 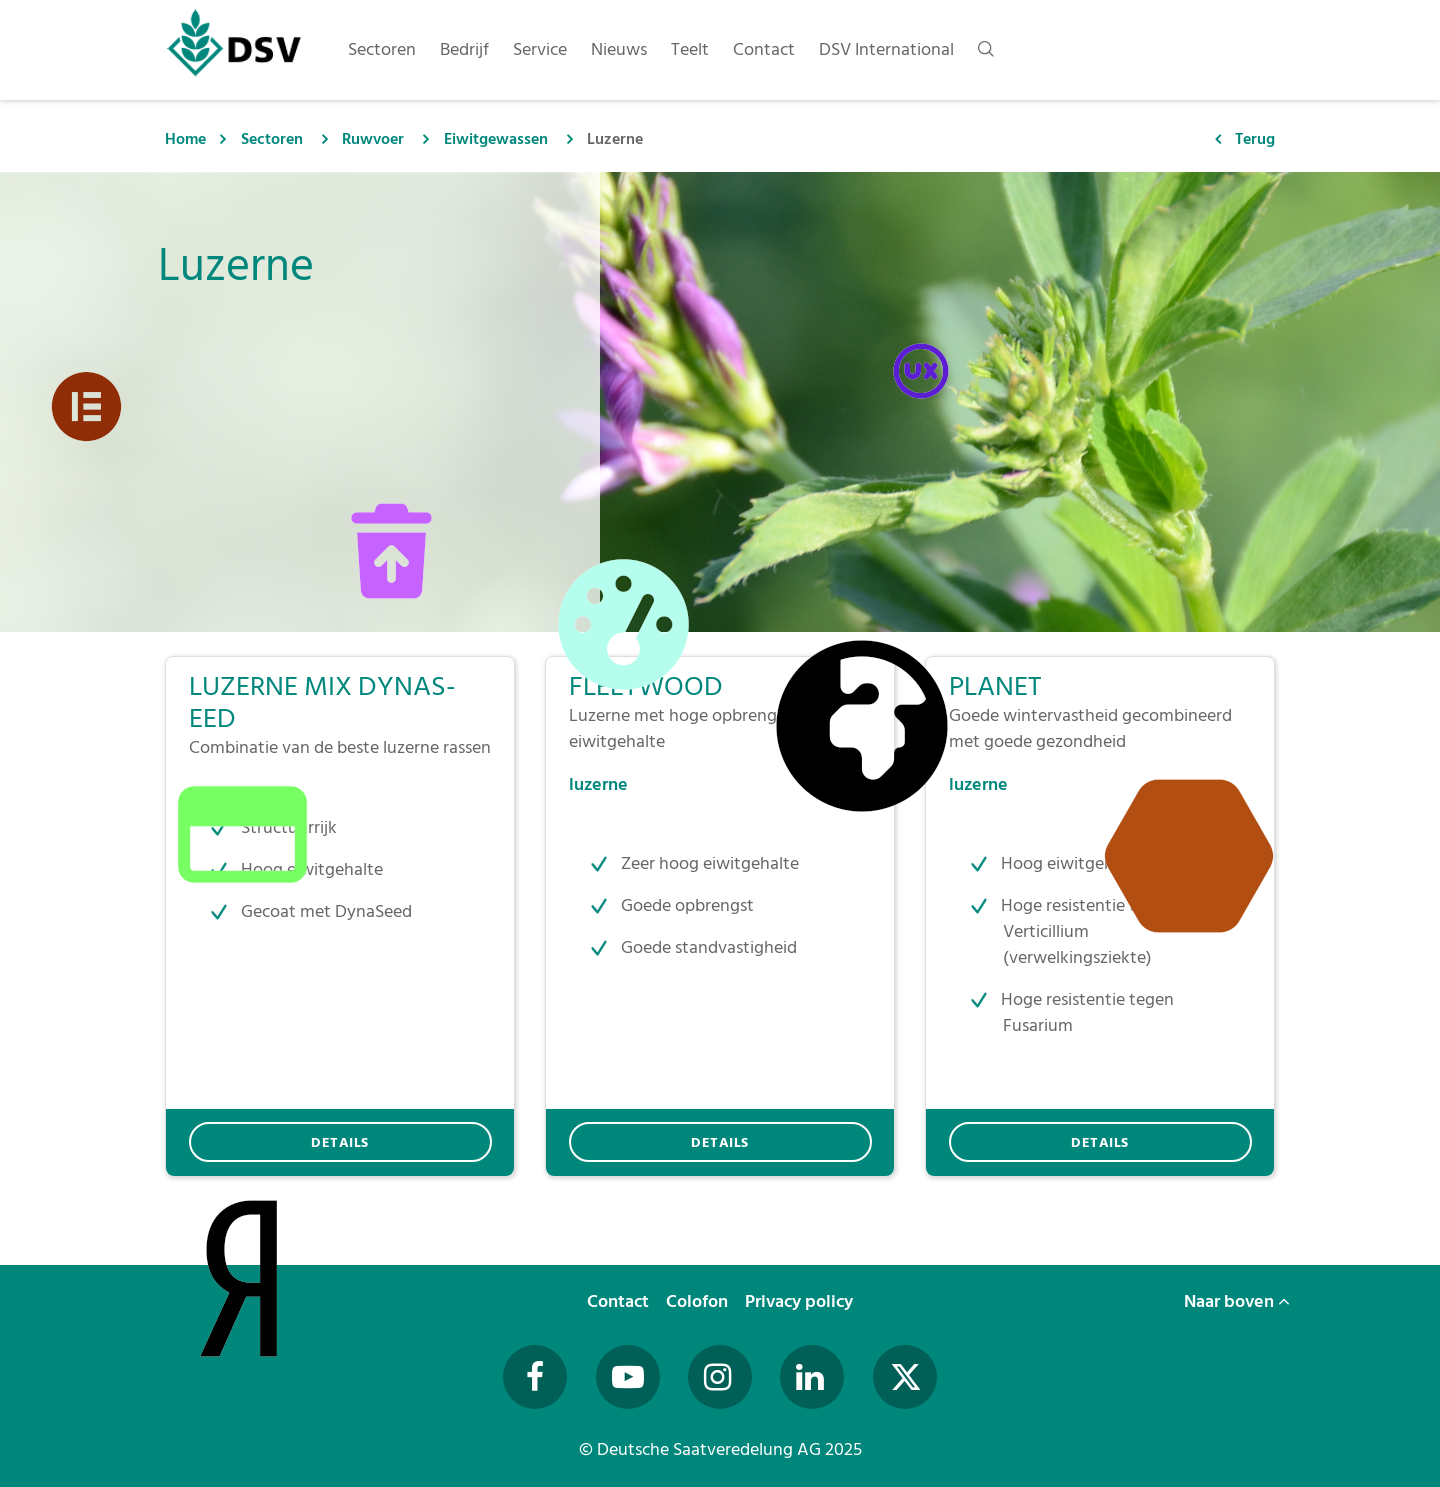 What do you see at coordinates (921, 371) in the screenshot?
I see `access user experience design tools` at bounding box center [921, 371].